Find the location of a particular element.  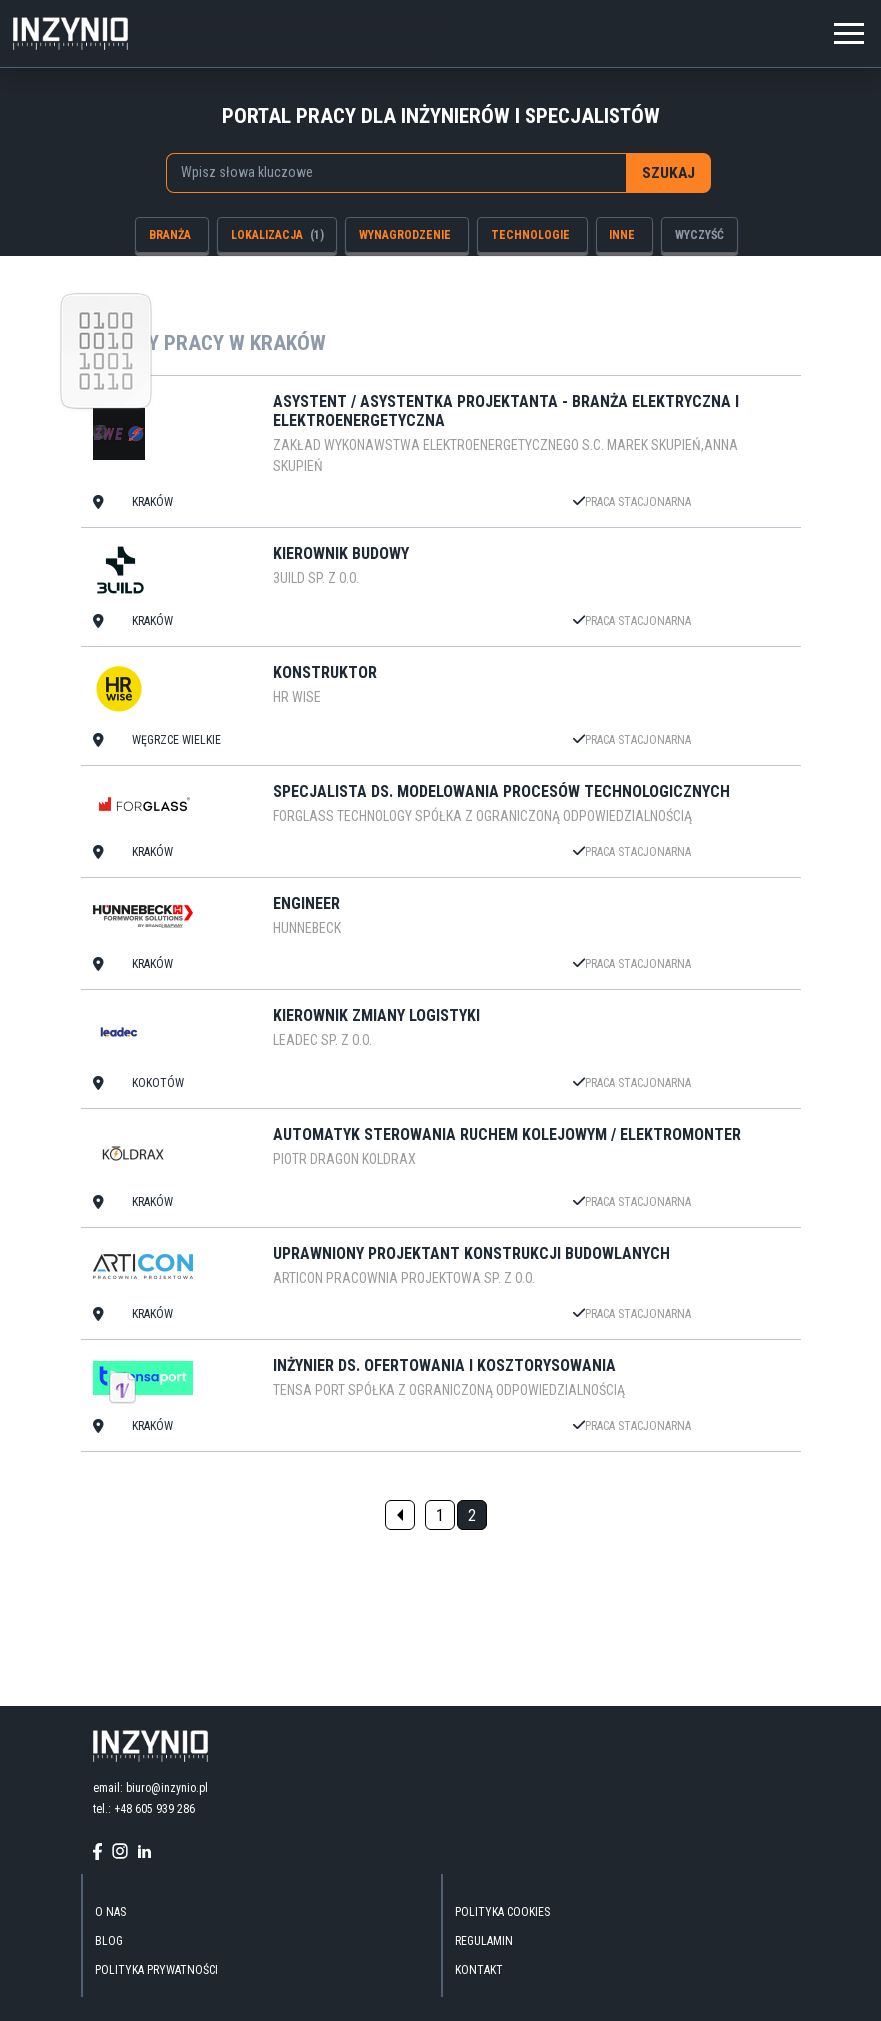

indicates a binary or raw data file is located at coordinates (106, 351).